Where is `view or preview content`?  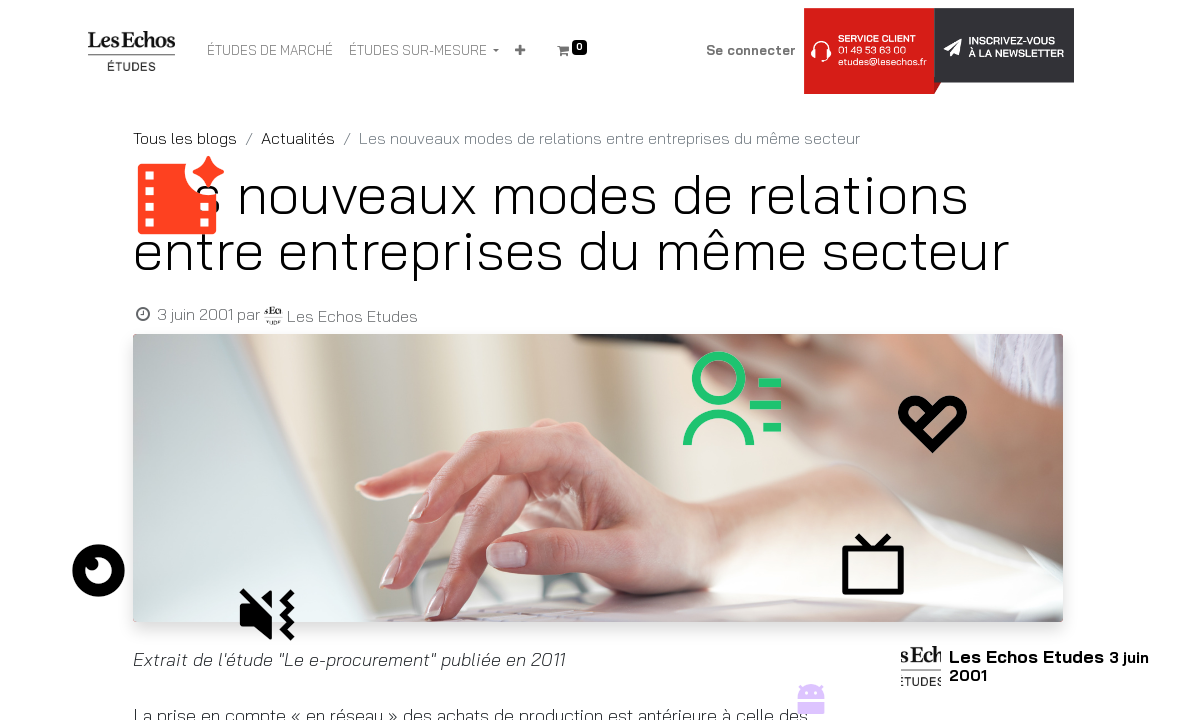 view or preview content is located at coordinates (98, 570).